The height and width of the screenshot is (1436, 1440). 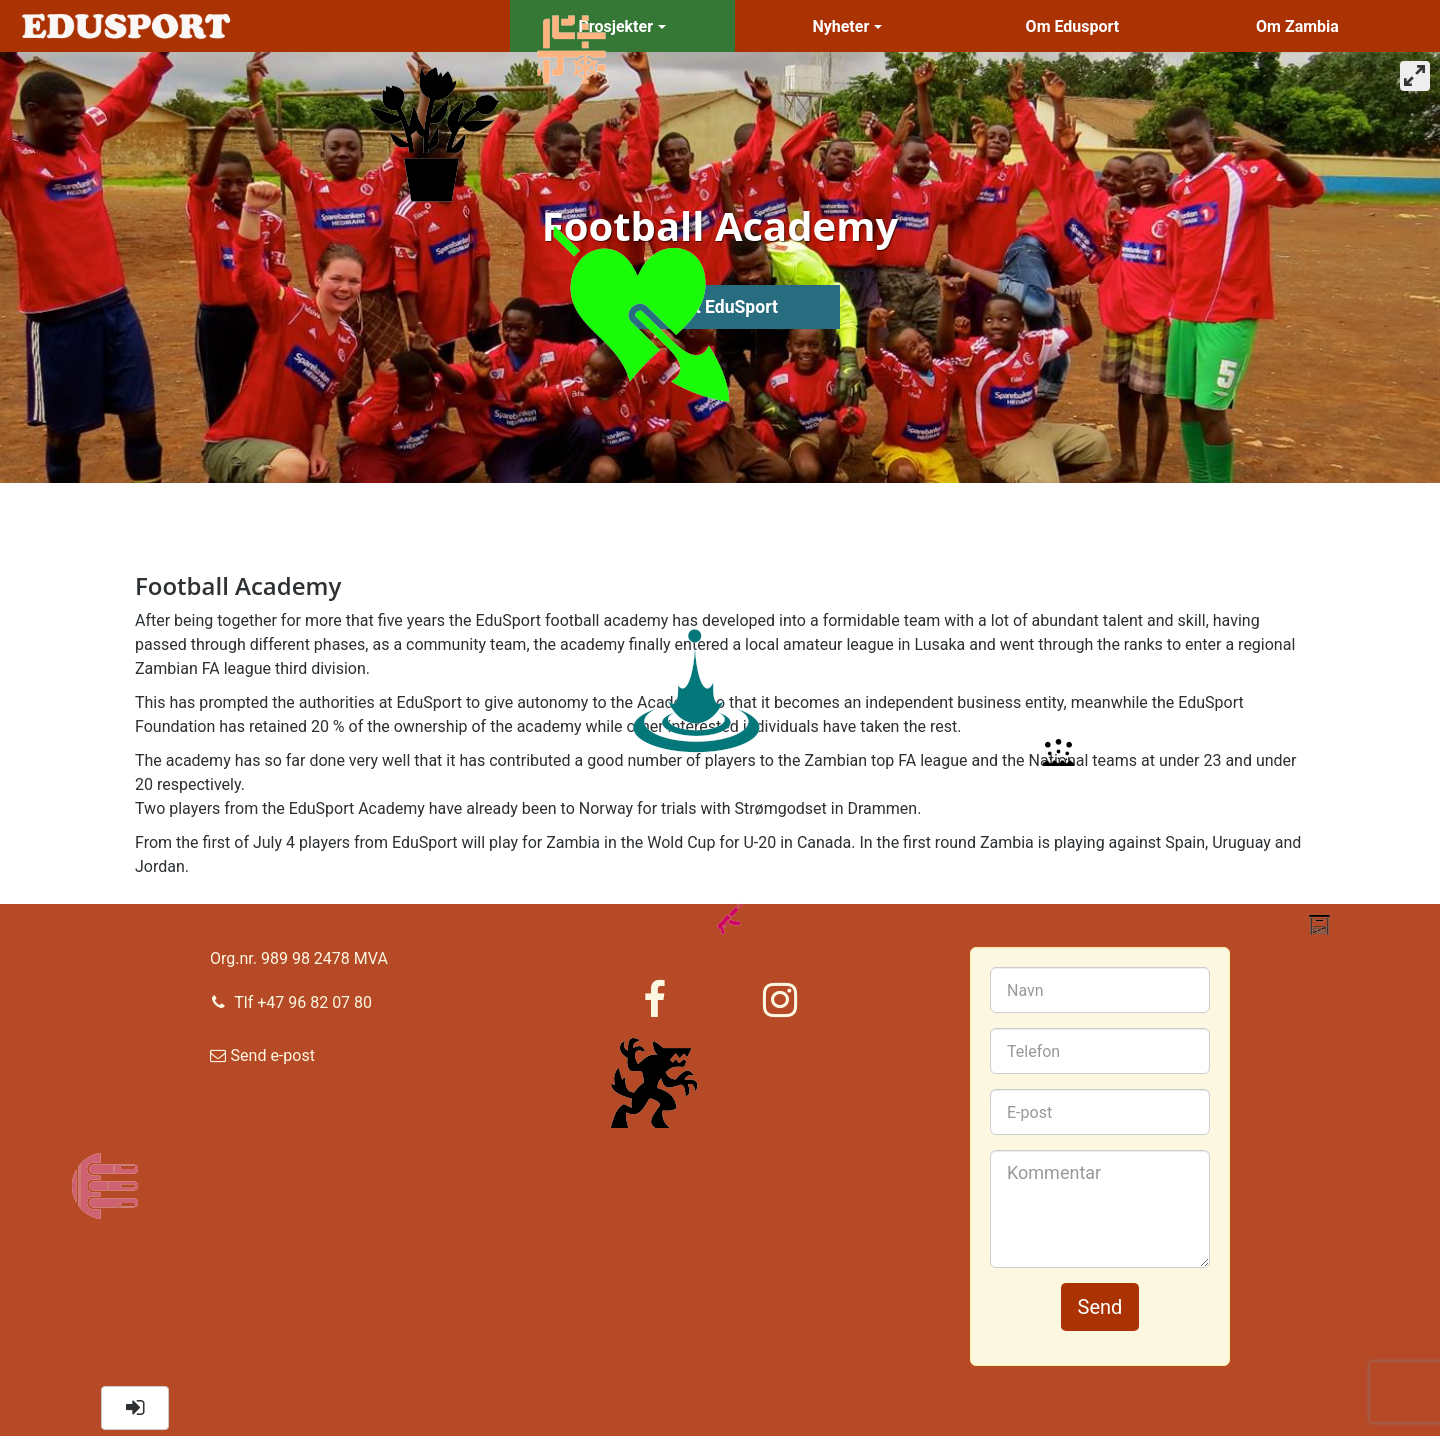 I want to click on select werewolf character or role, so click(x=654, y=1083).